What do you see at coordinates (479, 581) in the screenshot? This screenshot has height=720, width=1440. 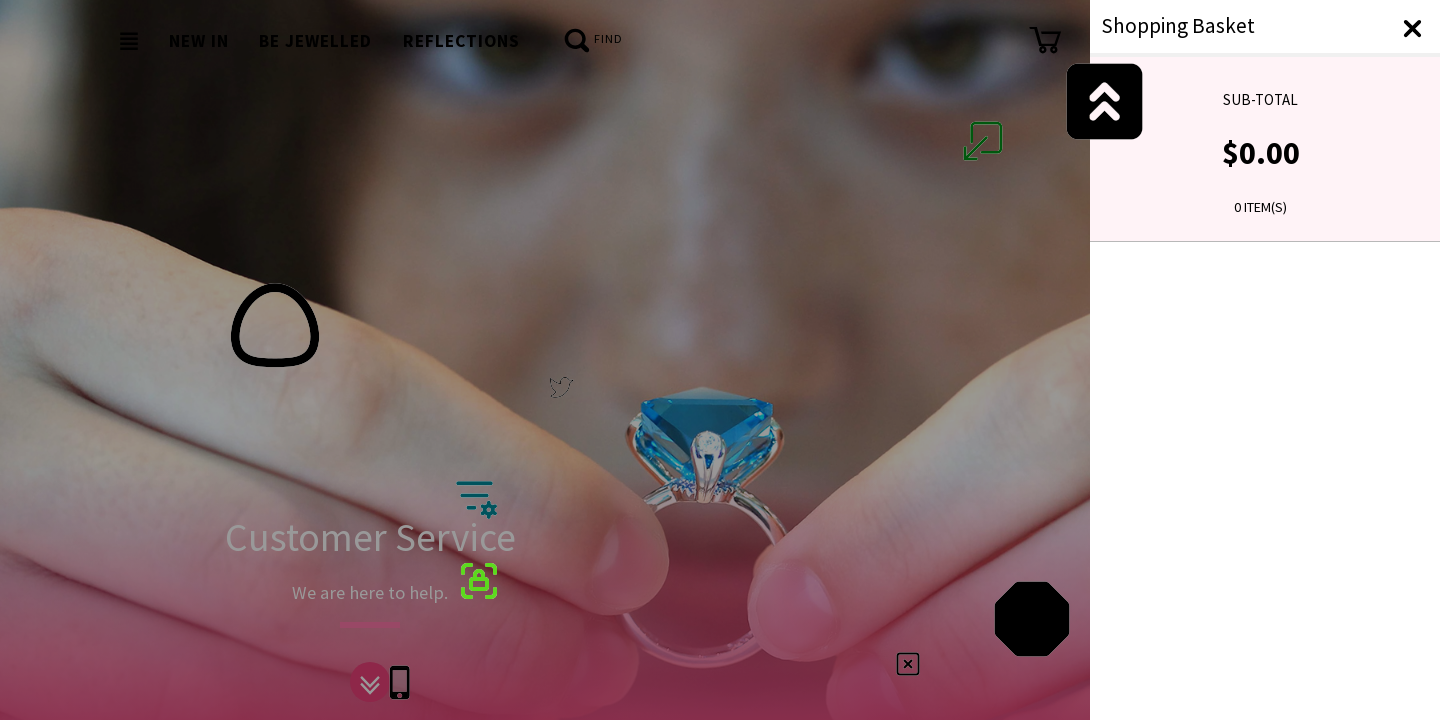 I see `access secure or locked content` at bounding box center [479, 581].